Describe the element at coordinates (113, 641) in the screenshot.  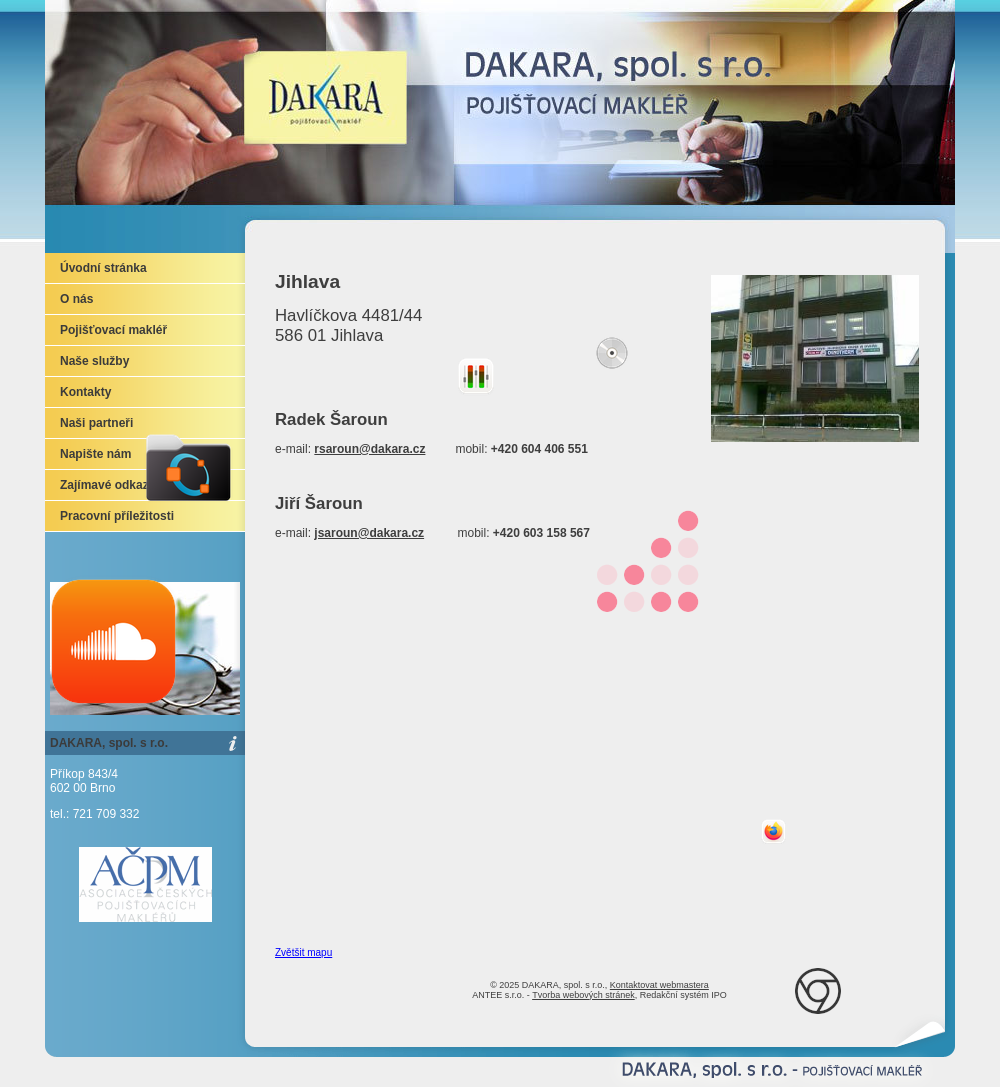
I see `open SoundCloud app` at that location.